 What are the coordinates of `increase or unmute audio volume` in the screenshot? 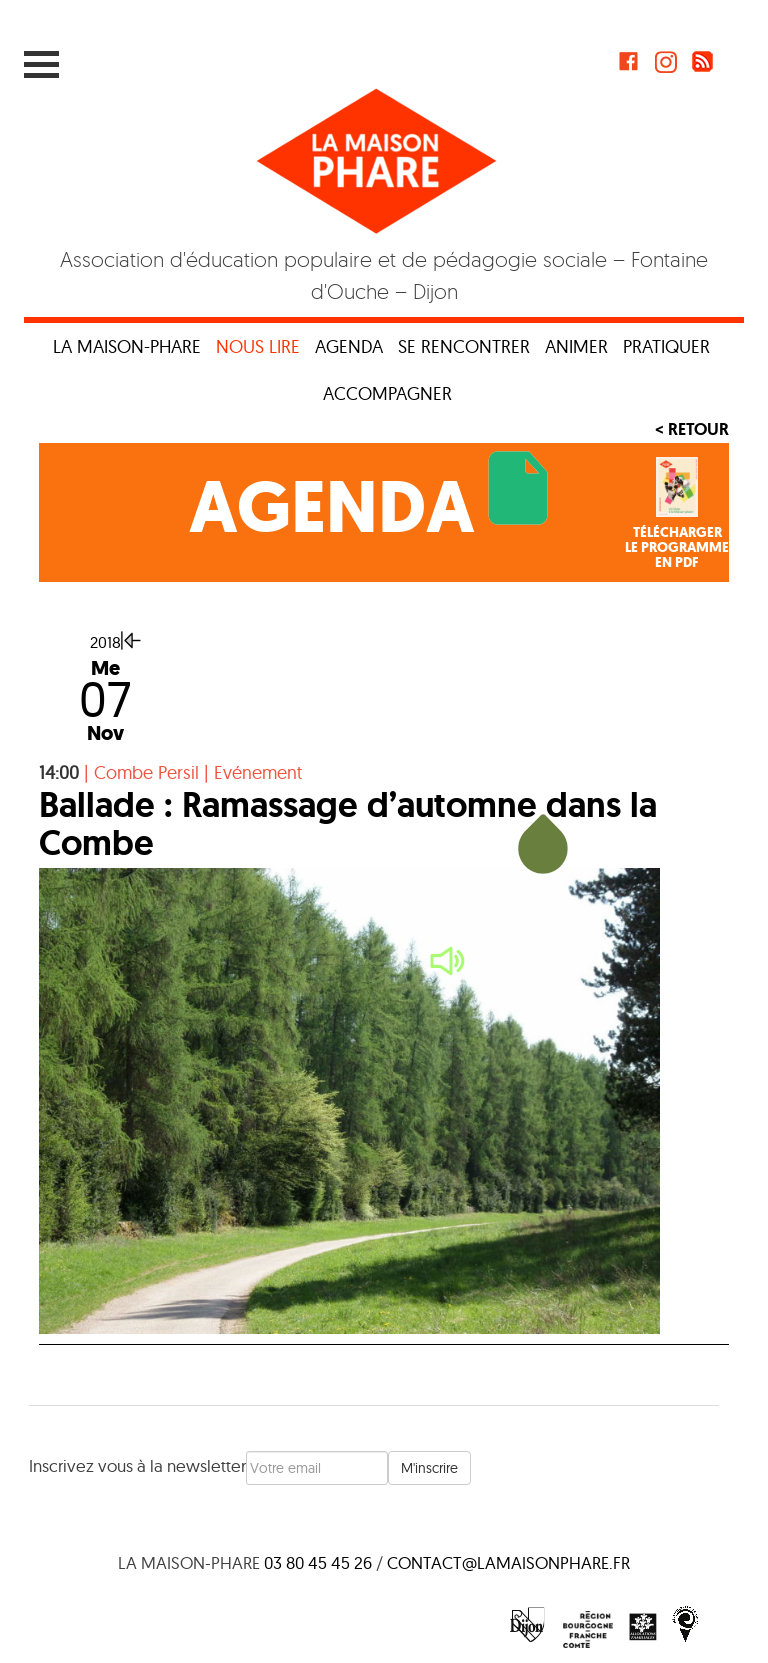 It's located at (447, 961).